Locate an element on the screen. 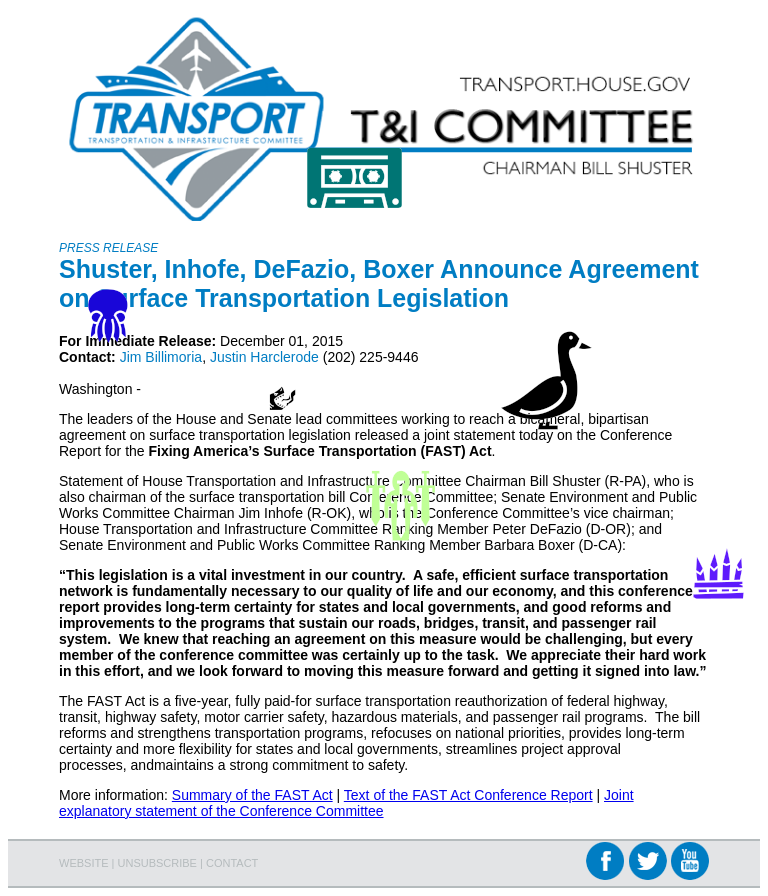 Image resolution: width=768 pixels, height=896 pixels. goose character or mascot icon is located at coordinates (546, 380).